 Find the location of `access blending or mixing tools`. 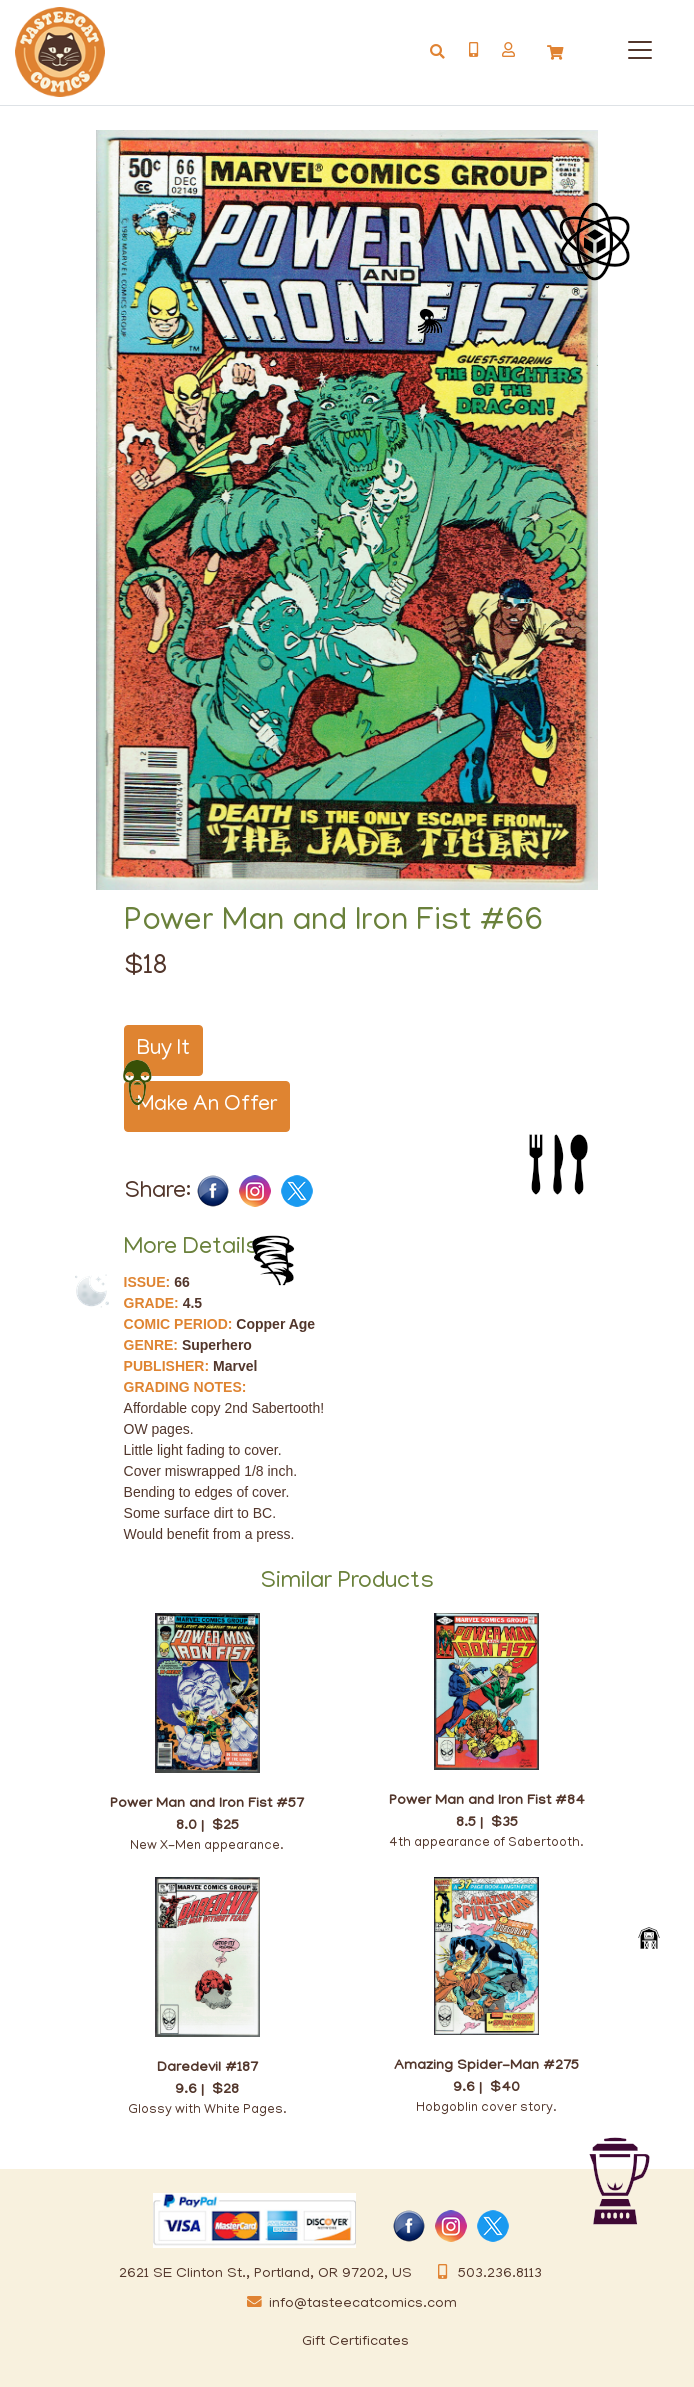

access blending or mixing tools is located at coordinates (615, 2181).